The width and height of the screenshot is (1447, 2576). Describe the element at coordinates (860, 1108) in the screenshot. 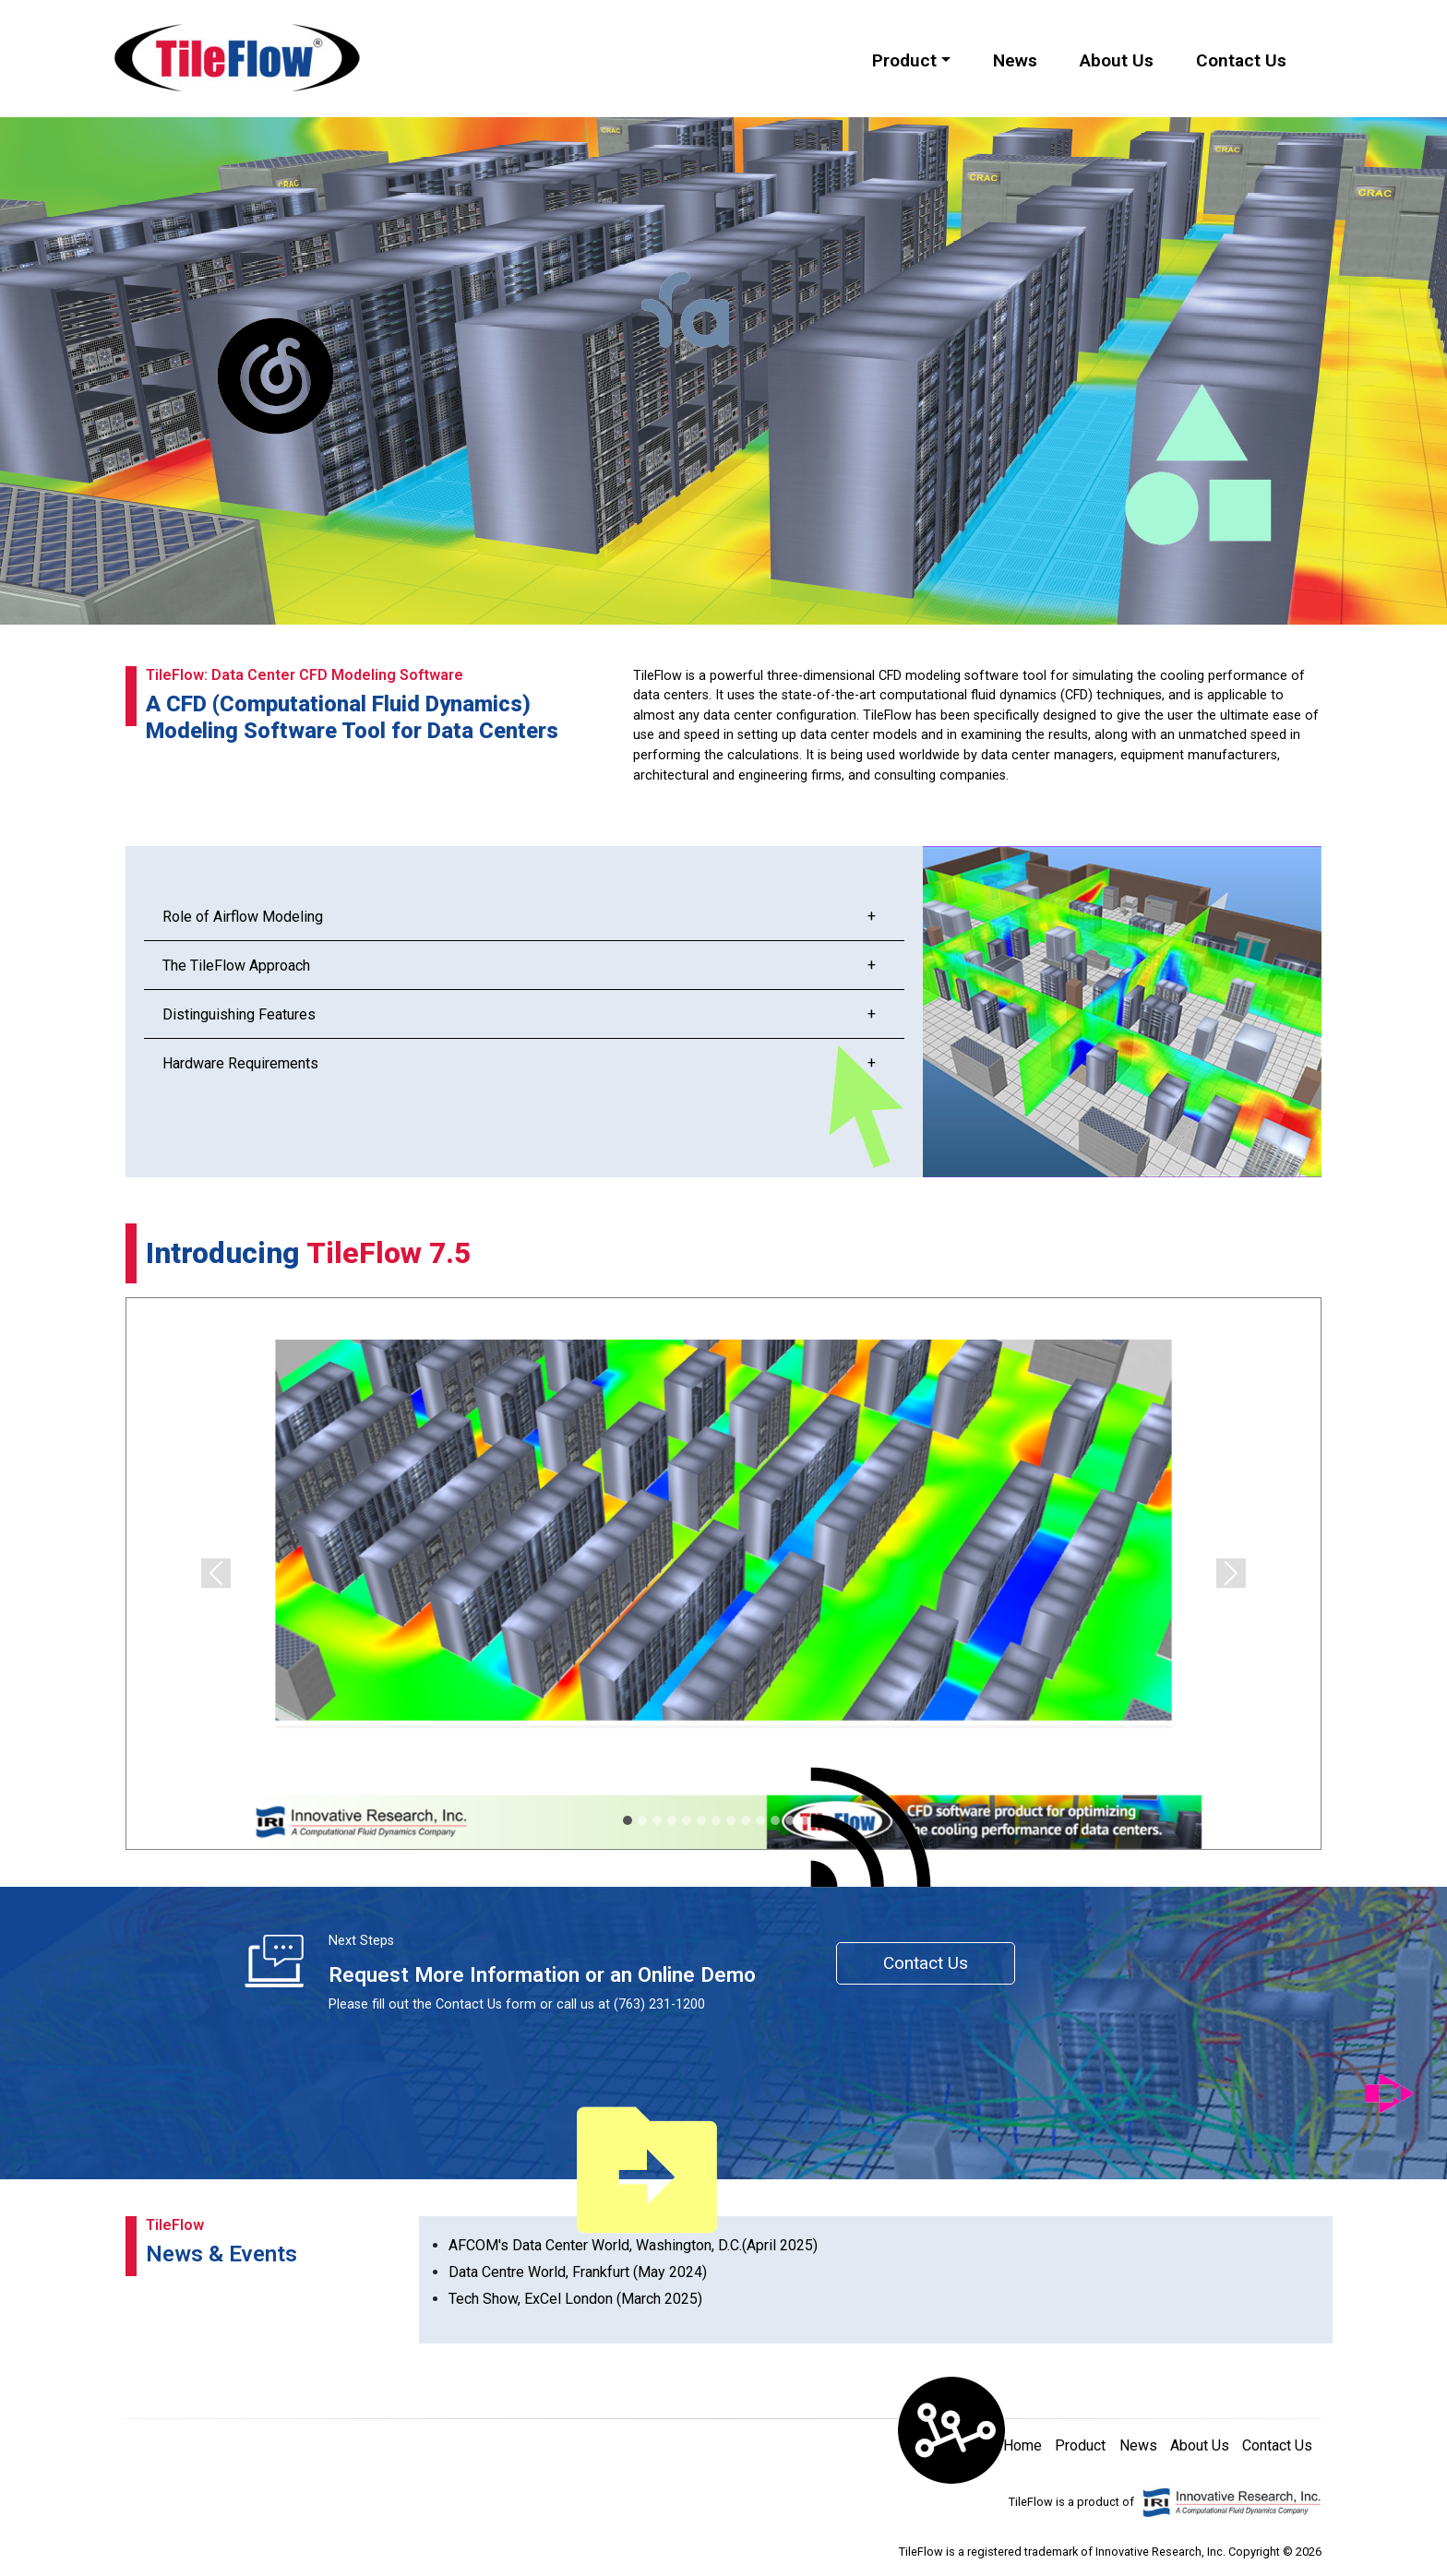

I see `cursor app logo` at that location.